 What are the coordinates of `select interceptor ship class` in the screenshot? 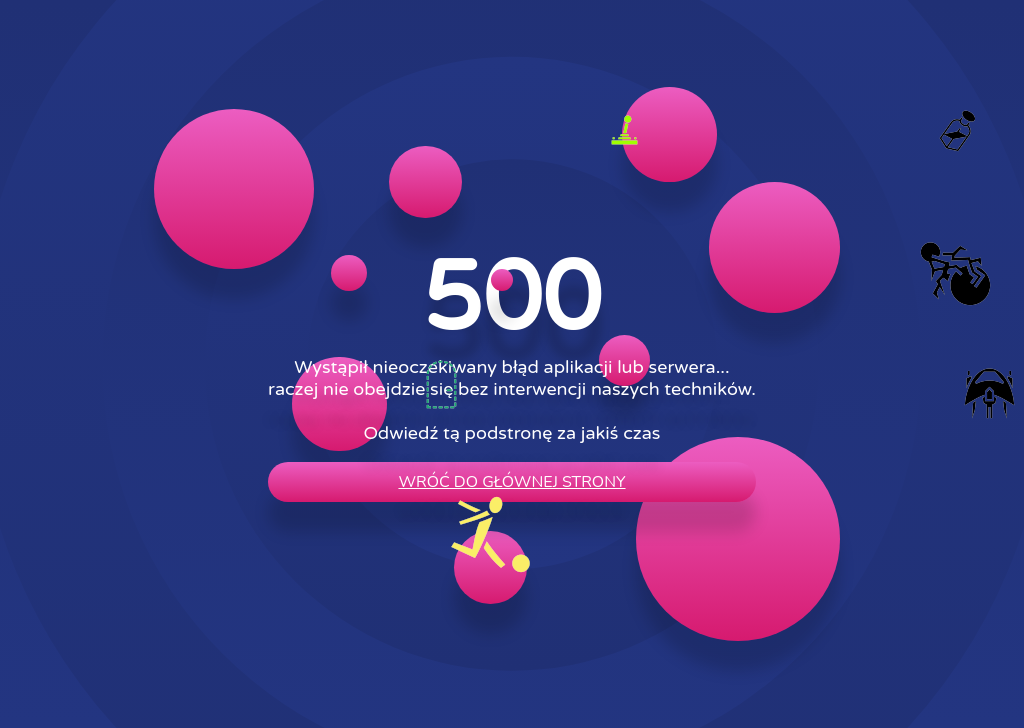 It's located at (989, 393).